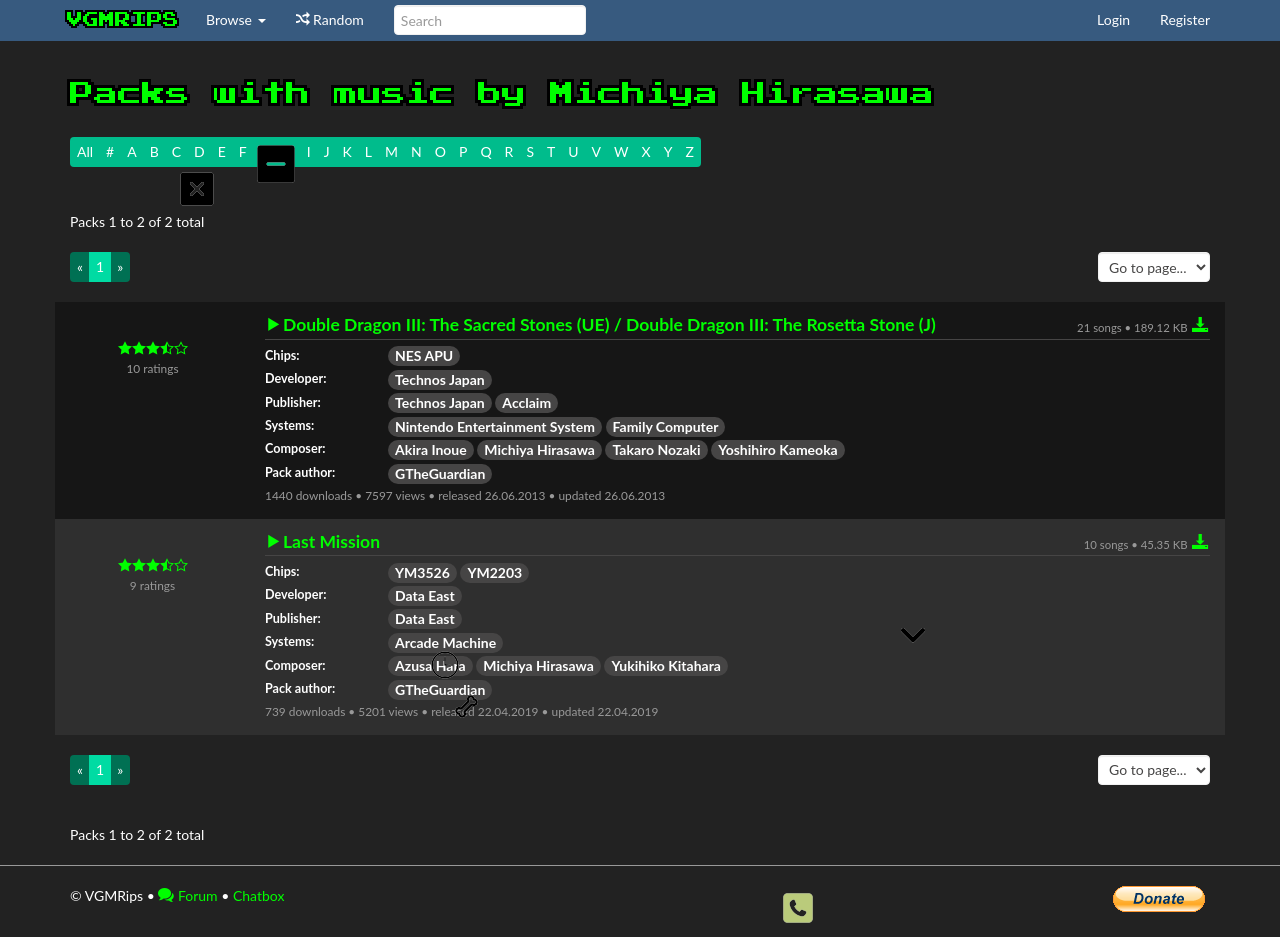 Image resolution: width=1280 pixels, height=937 pixels. What do you see at coordinates (197, 189) in the screenshot?
I see `close or dismiss a modal window` at bounding box center [197, 189].